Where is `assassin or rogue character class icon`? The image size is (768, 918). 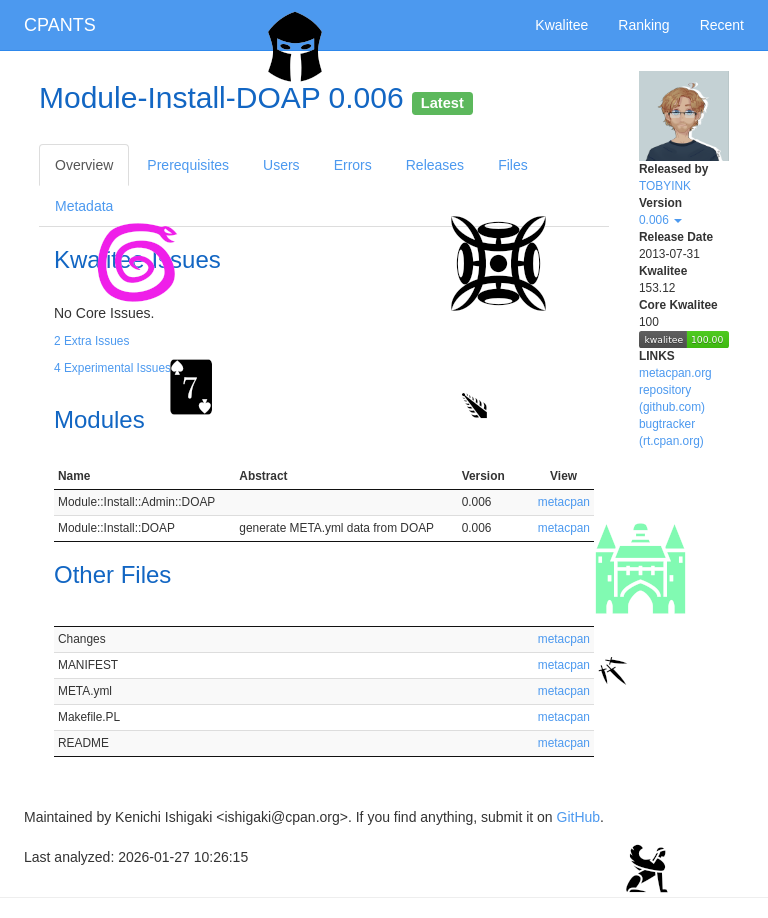 assassin or rogue character class icon is located at coordinates (612, 671).